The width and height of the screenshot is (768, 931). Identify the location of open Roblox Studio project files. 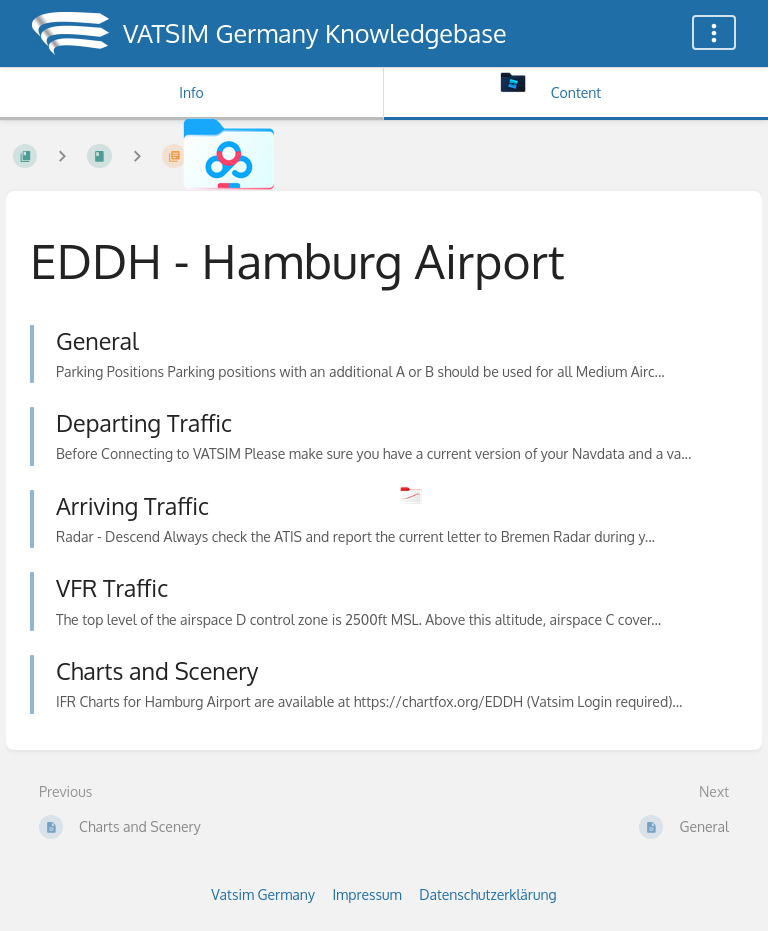
(513, 83).